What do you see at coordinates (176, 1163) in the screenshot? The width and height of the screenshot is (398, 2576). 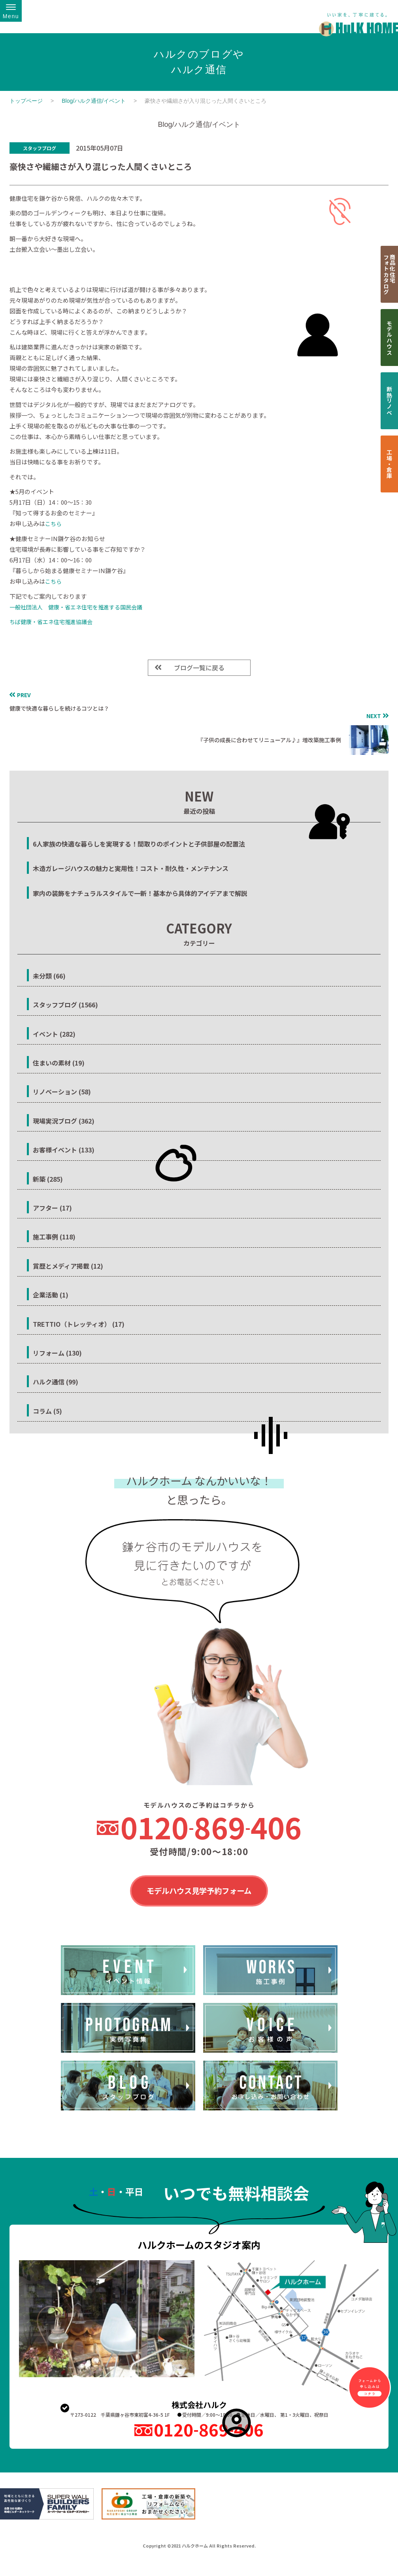 I see `open weibo app` at bounding box center [176, 1163].